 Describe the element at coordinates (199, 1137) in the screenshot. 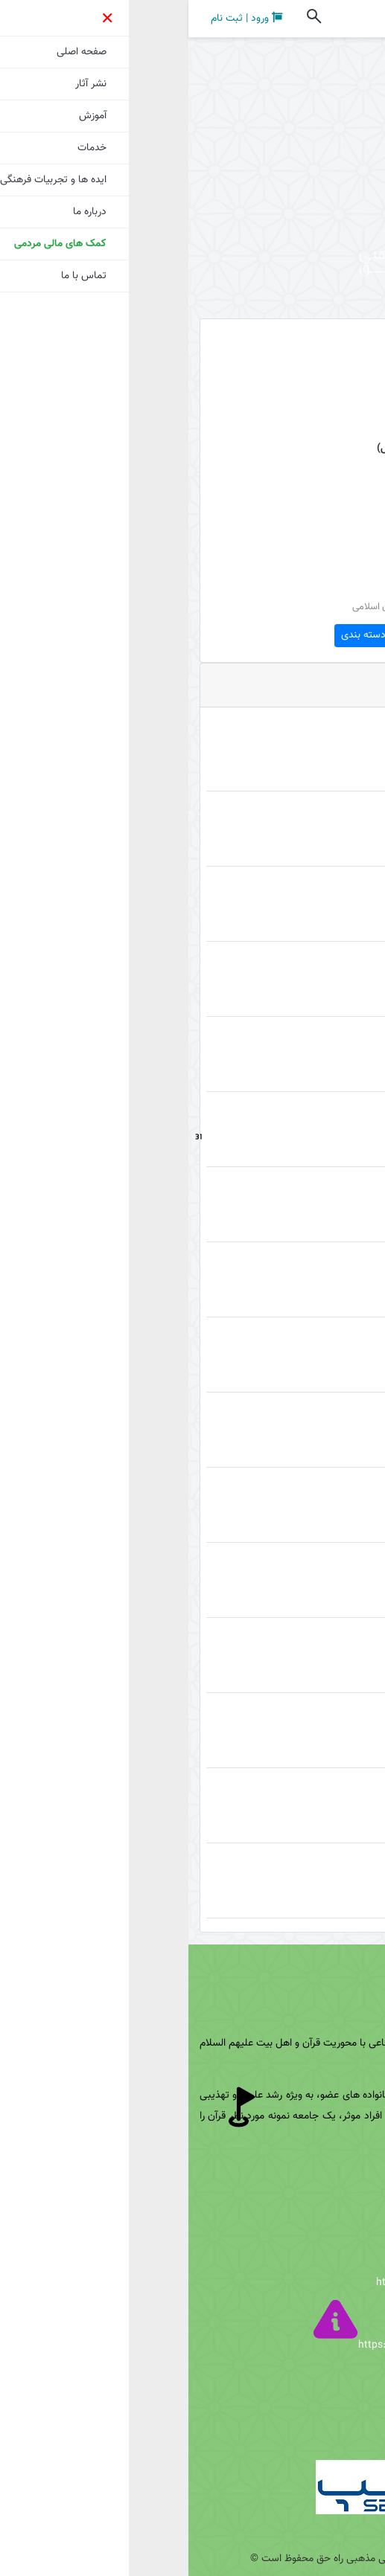

I see `indicates the 31st day of the month` at that location.